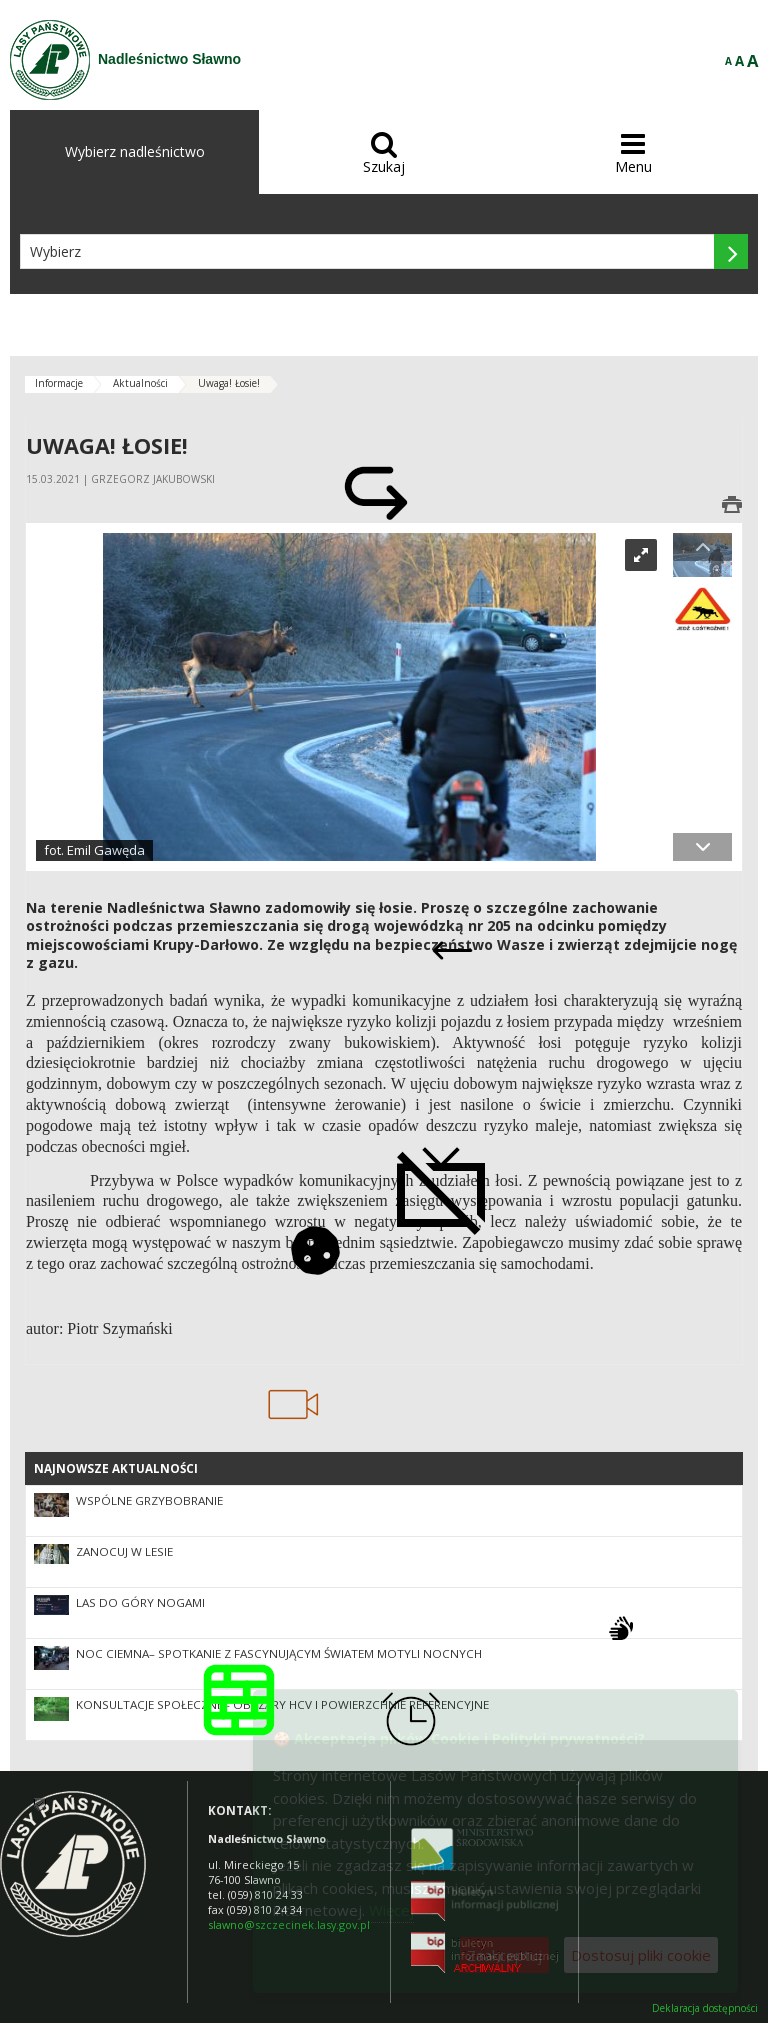 The image size is (768, 2023). Describe the element at coordinates (315, 1250) in the screenshot. I see `manage cookie preferences` at that location.